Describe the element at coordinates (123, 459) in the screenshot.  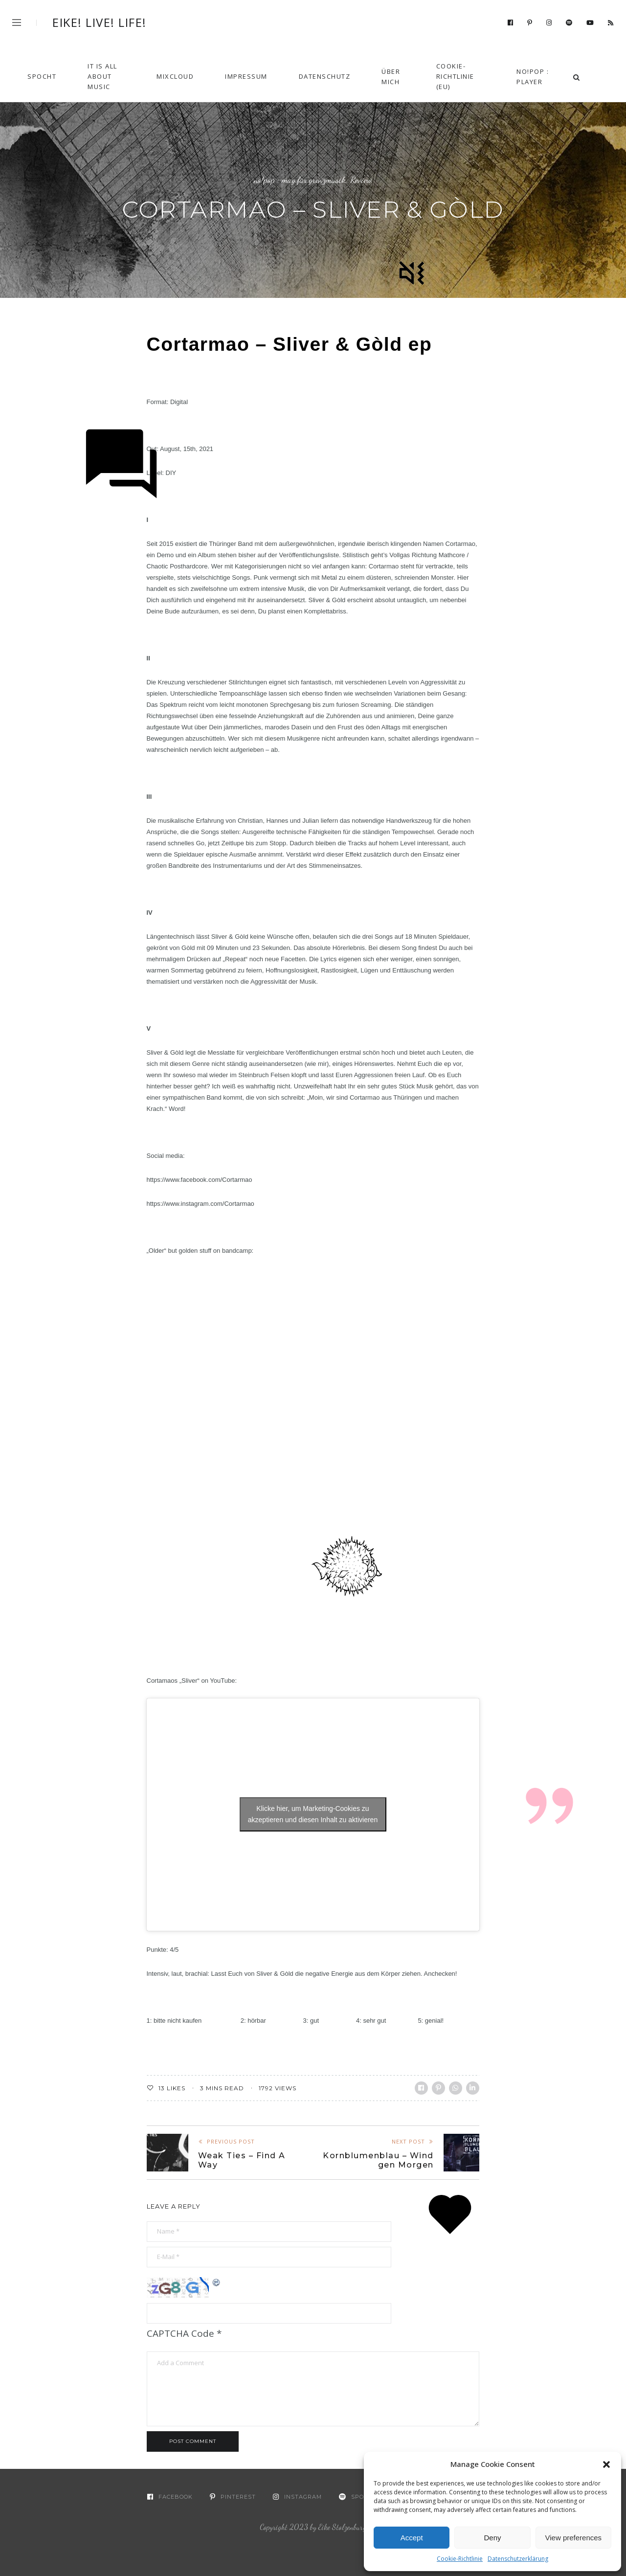
I see `open conversation or chat` at that location.